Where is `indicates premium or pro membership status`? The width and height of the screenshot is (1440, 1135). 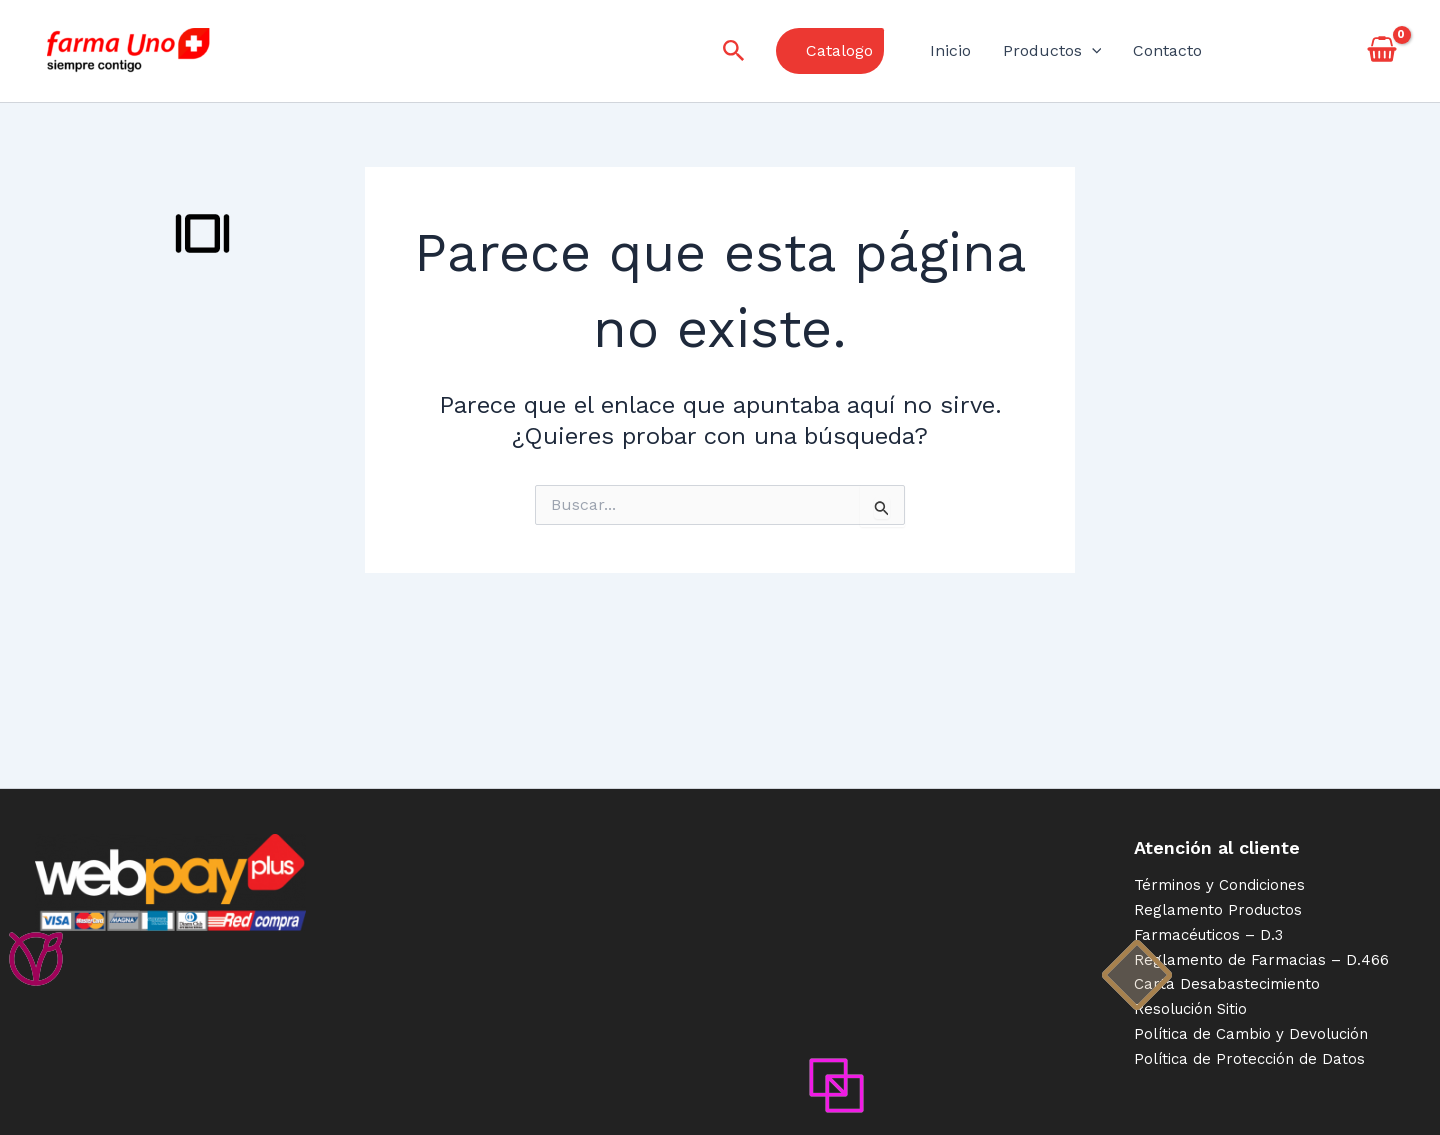
indicates premium or pro membership status is located at coordinates (1137, 975).